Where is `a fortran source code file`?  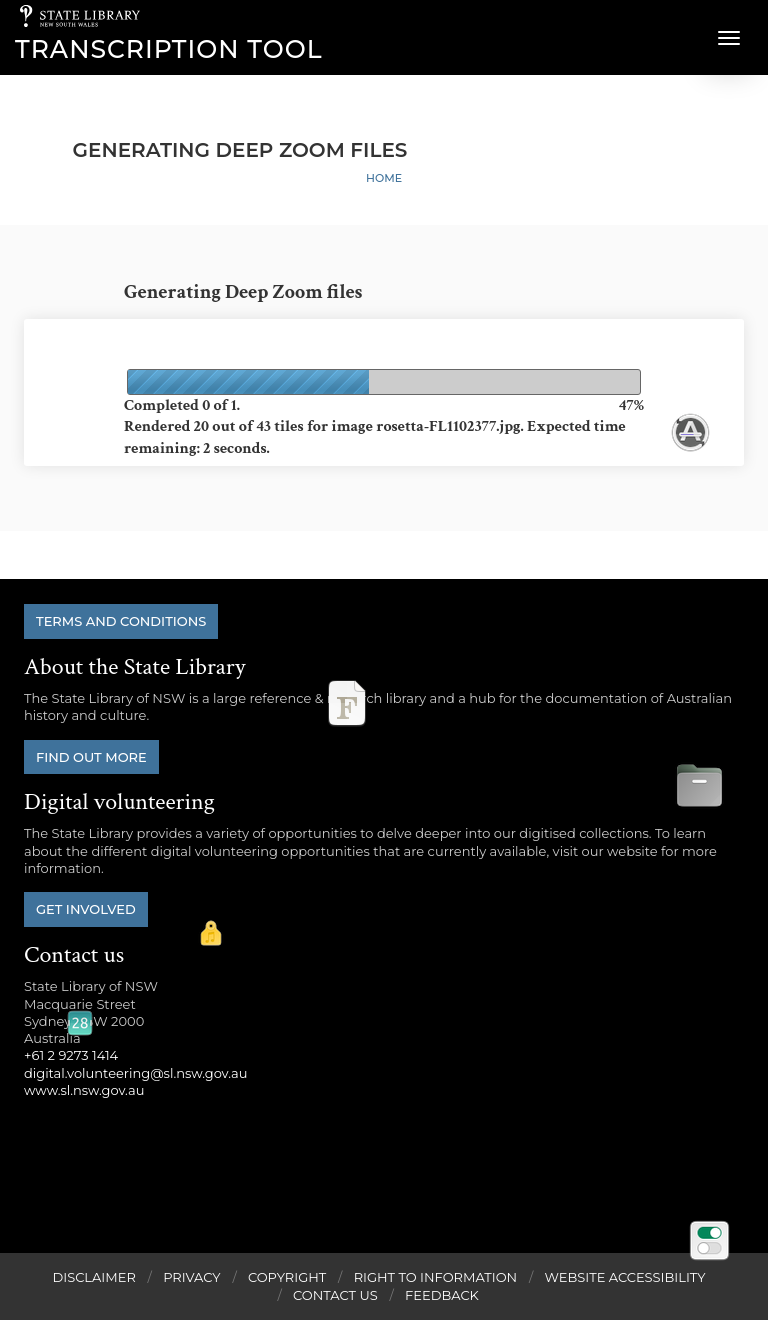 a fortran source code file is located at coordinates (347, 703).